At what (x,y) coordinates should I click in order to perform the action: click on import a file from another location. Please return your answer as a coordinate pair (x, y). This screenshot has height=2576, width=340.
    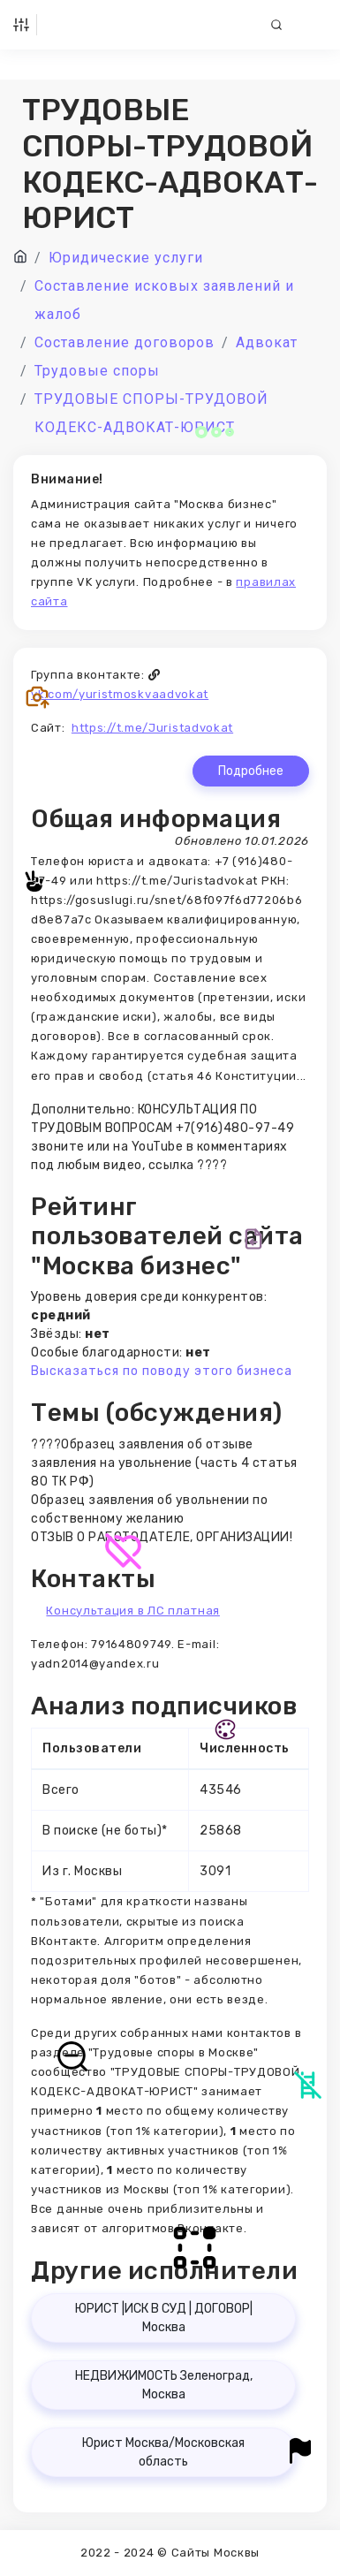
    Looking at the image, I should click on (253, 1239).